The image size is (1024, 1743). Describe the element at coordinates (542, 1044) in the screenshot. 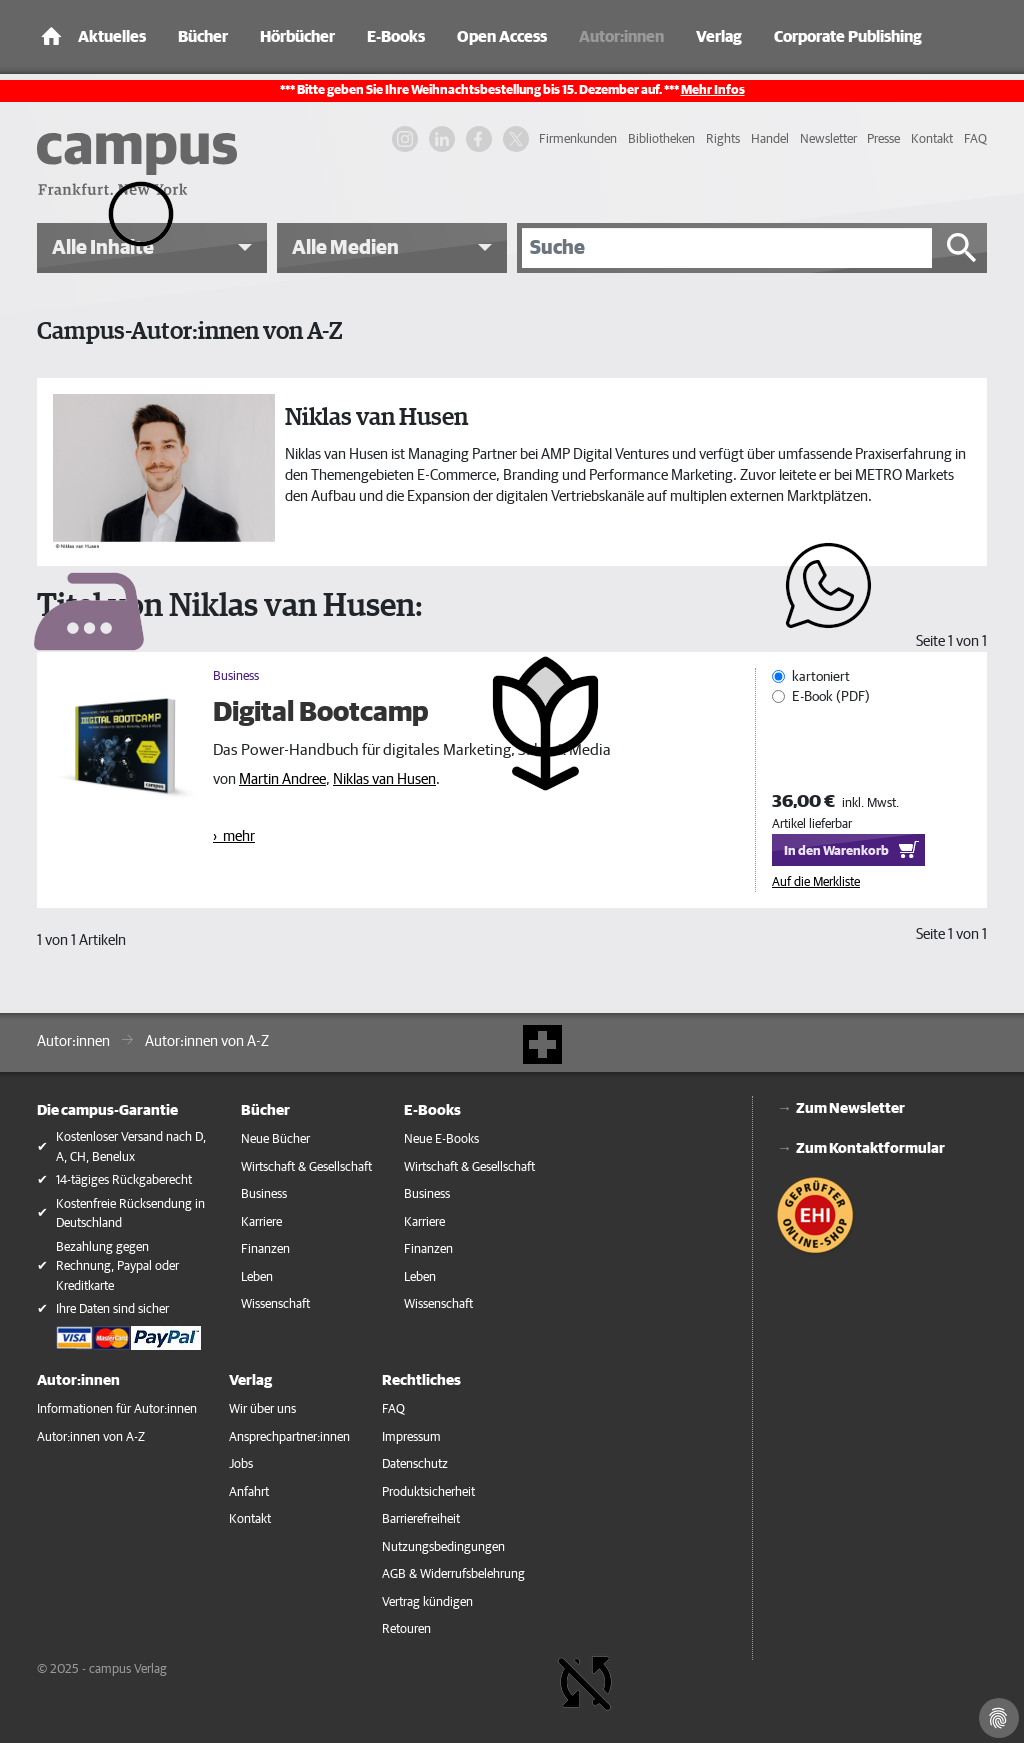

I see `find nearby hospitals or medical facilities` at that location.